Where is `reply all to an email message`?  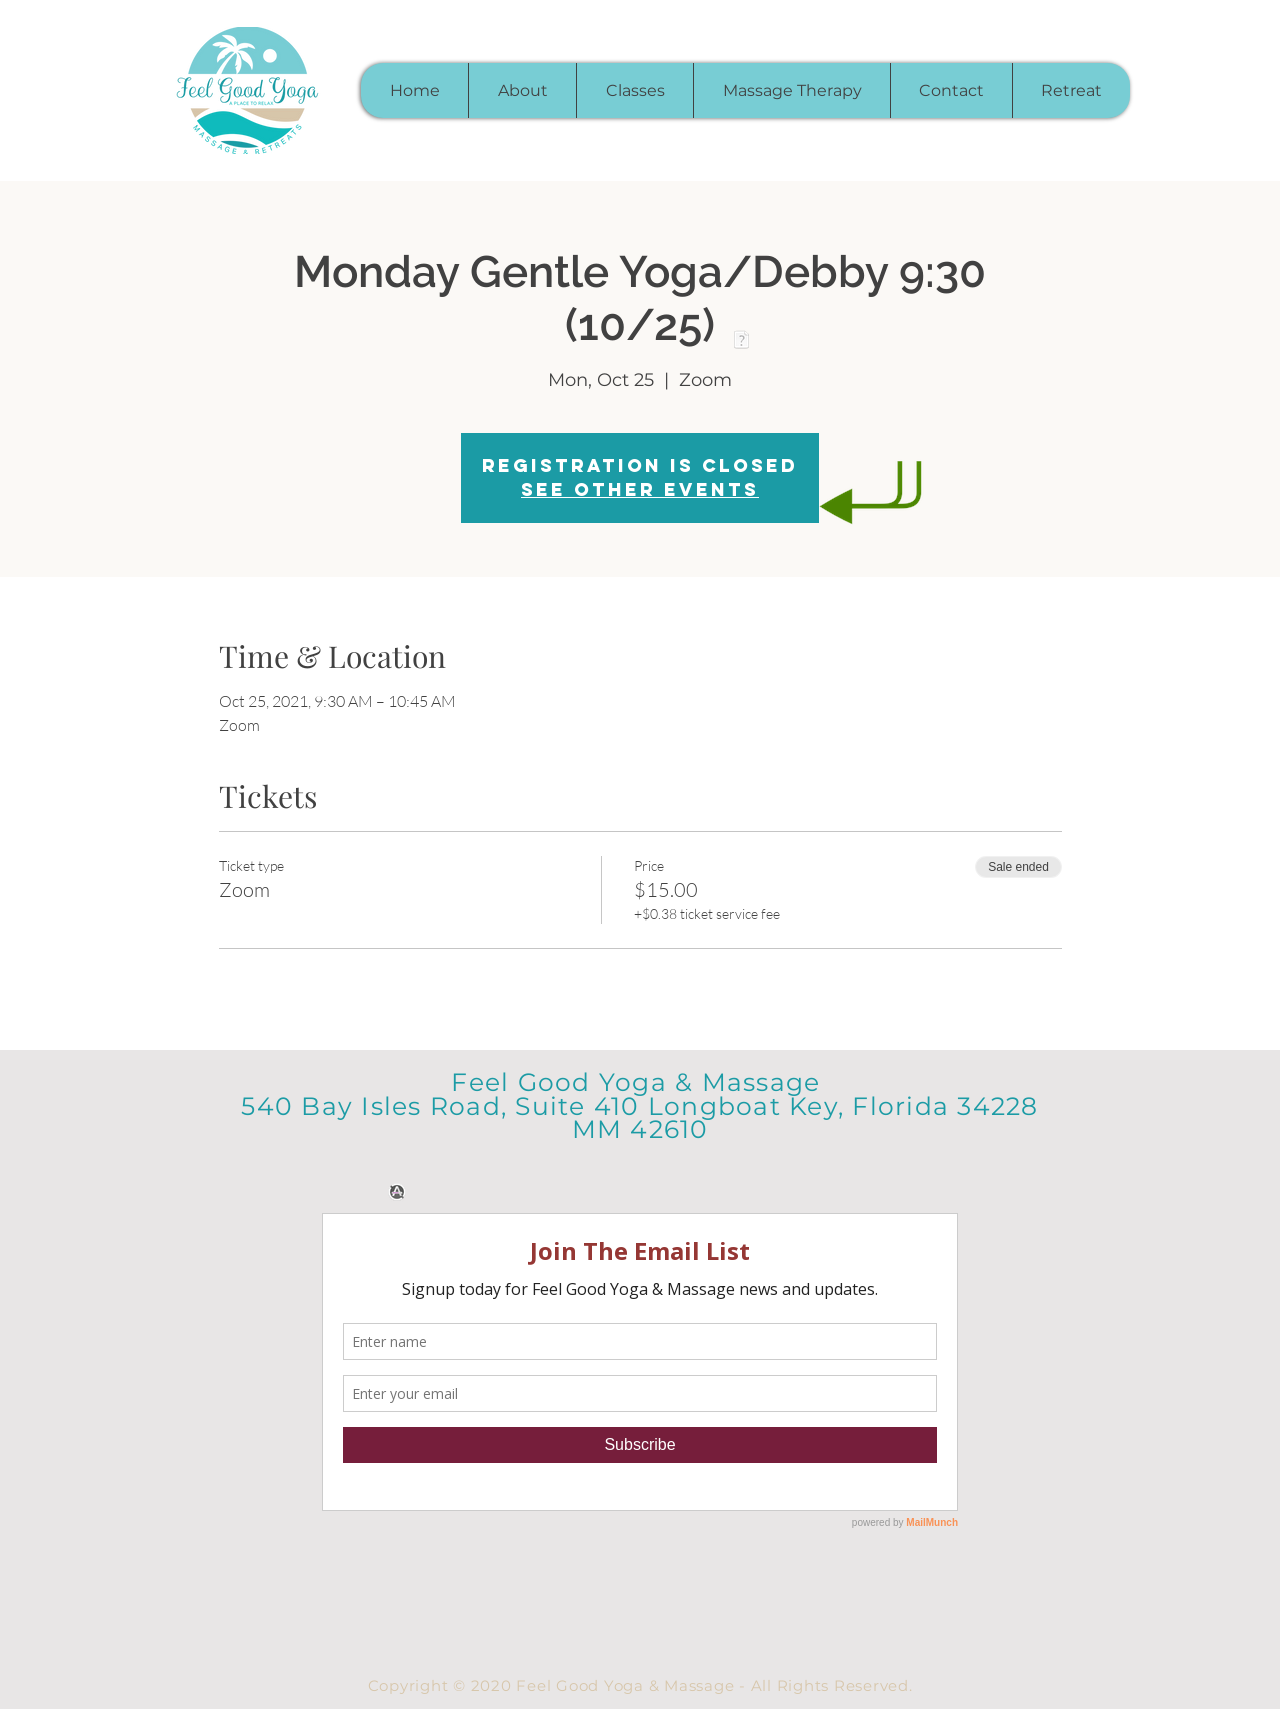 reply all to an email message is located at coordinates (869, 492).